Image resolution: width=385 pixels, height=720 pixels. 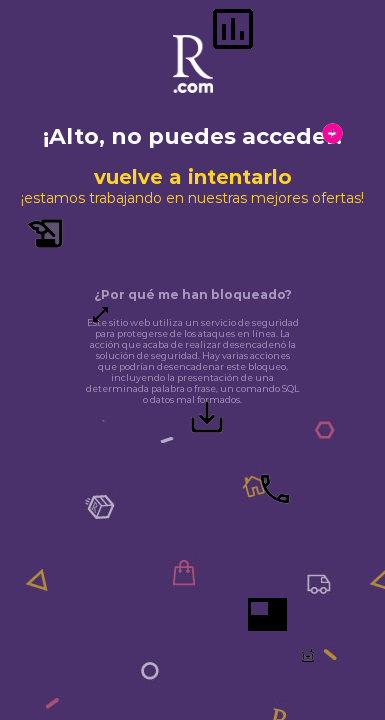 What do you see at coordinates (332, 133) in the screenshot?
I see `add a new item` at bounding box center [332, 133].